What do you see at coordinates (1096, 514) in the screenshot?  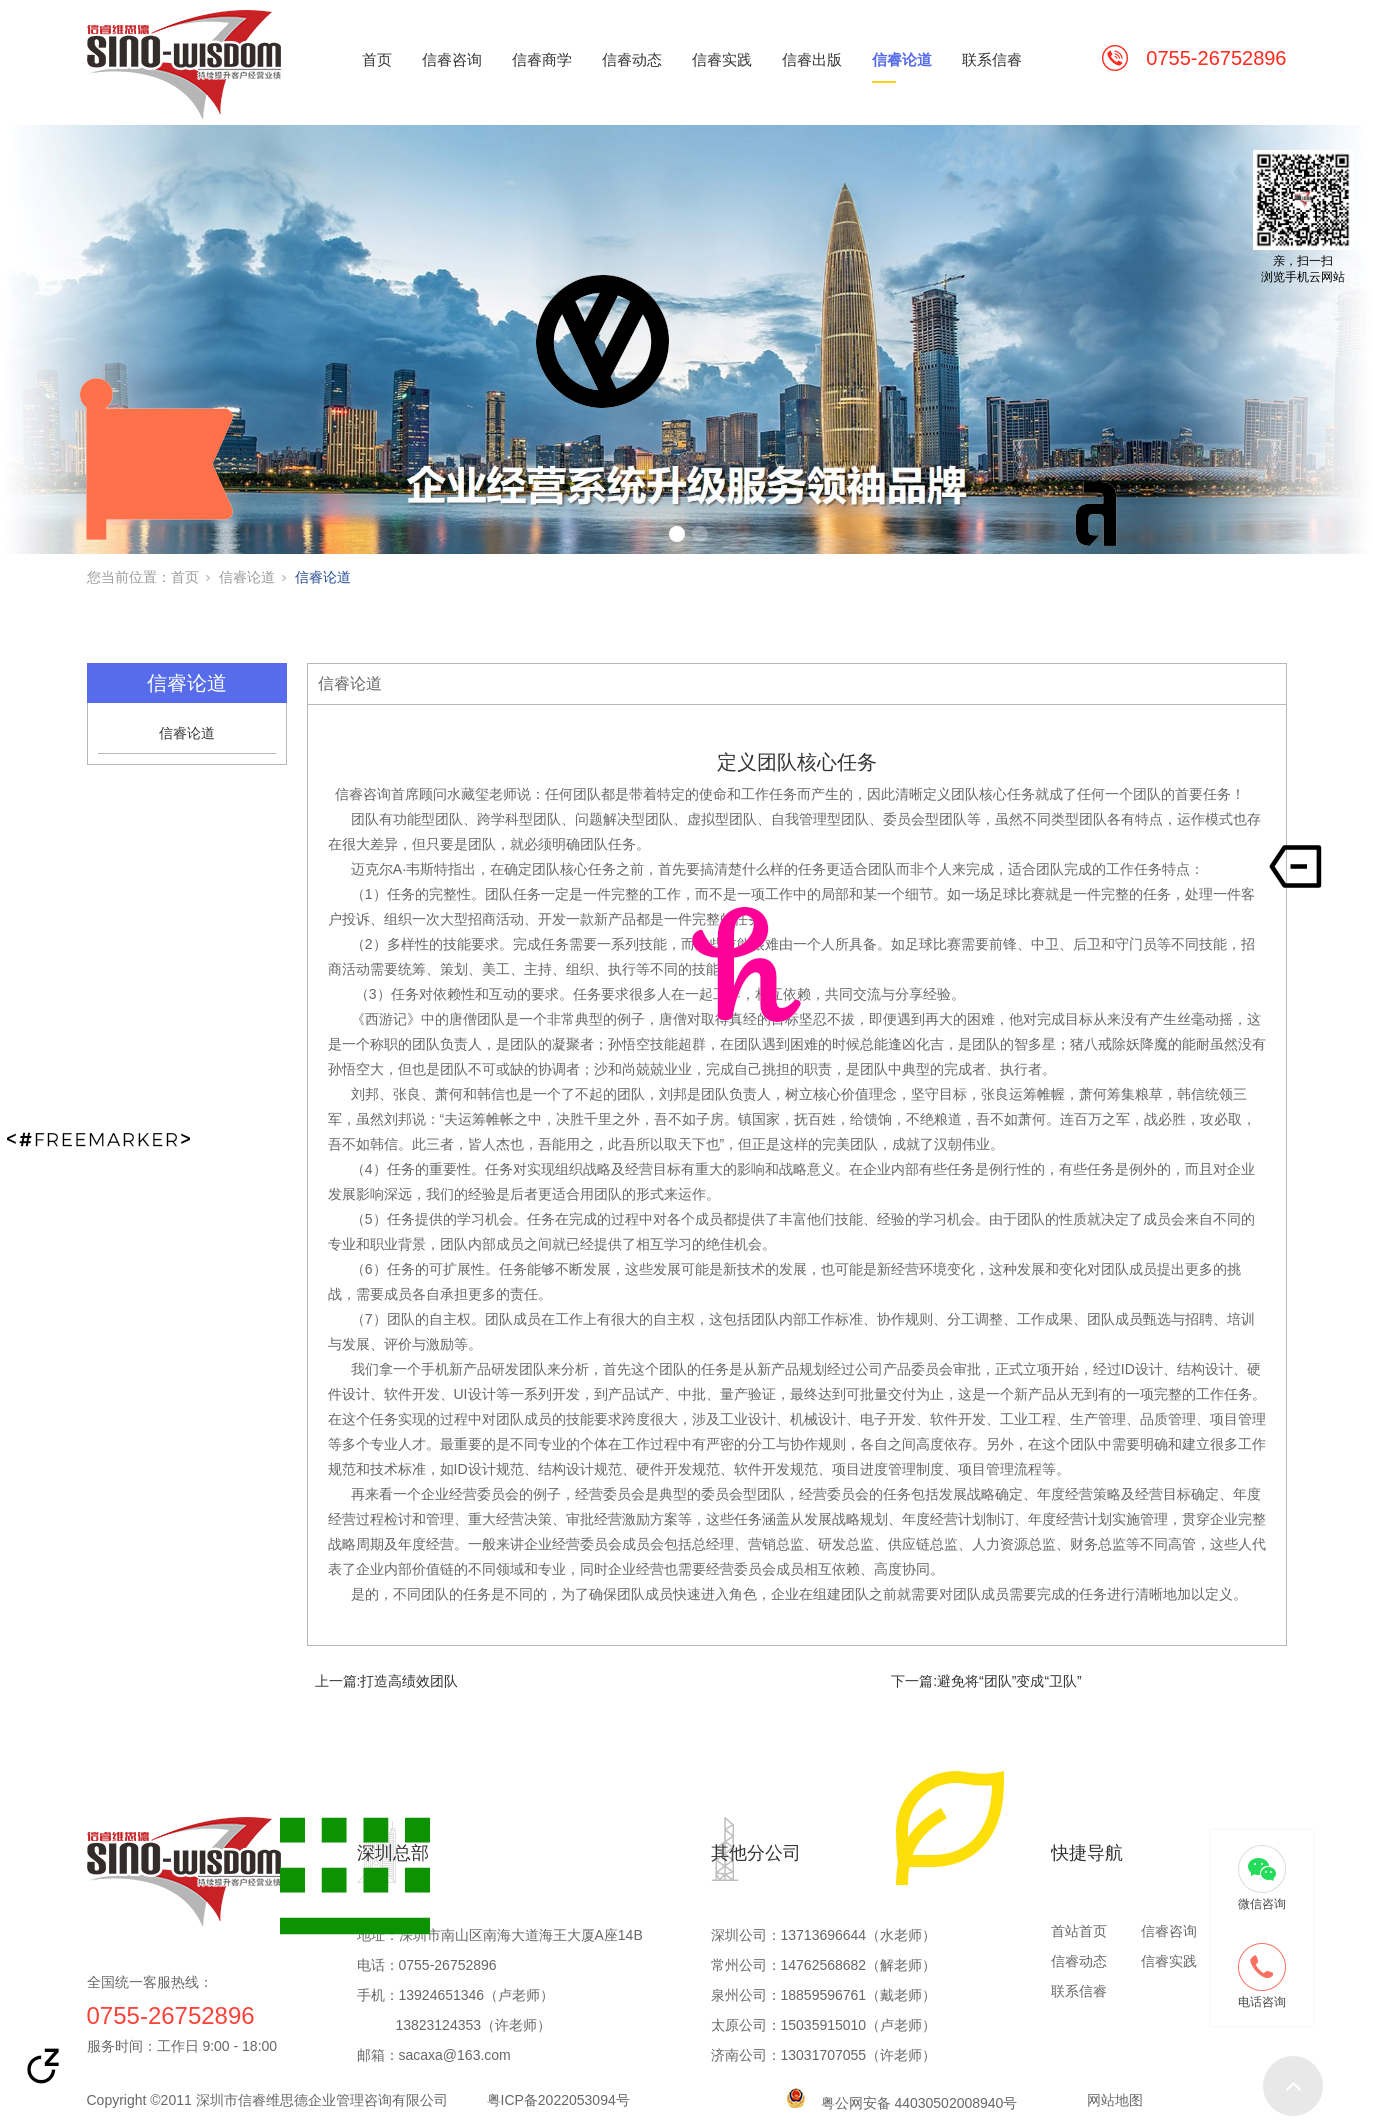 I see `appian brand logo` at bounding box center [1096, 514].